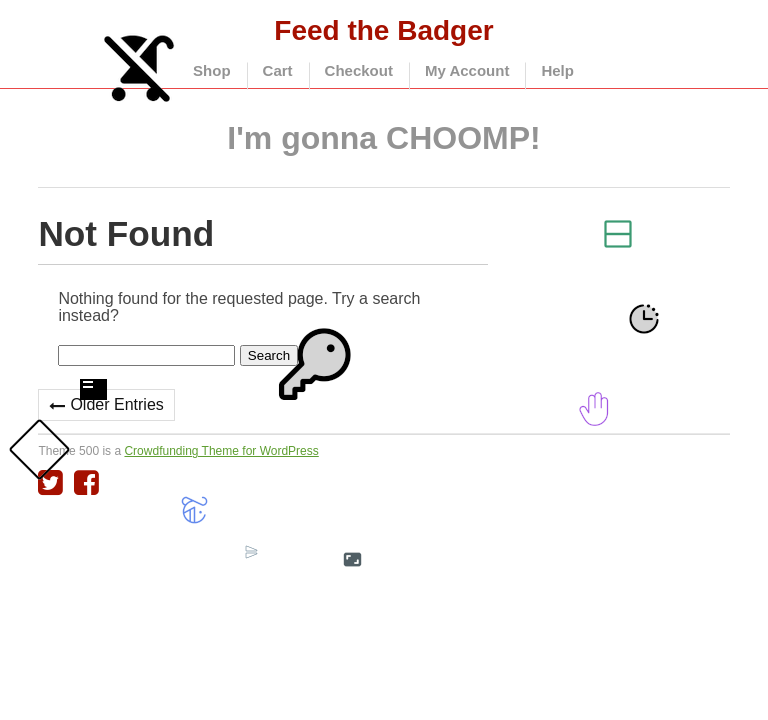 Image resolution: width=768 pixels, height=720 pixels. What do you see at coordinates (352, 559) in the screenshot?
I see `adjust image or video aspect ratio` at bounding box center [352, 559].